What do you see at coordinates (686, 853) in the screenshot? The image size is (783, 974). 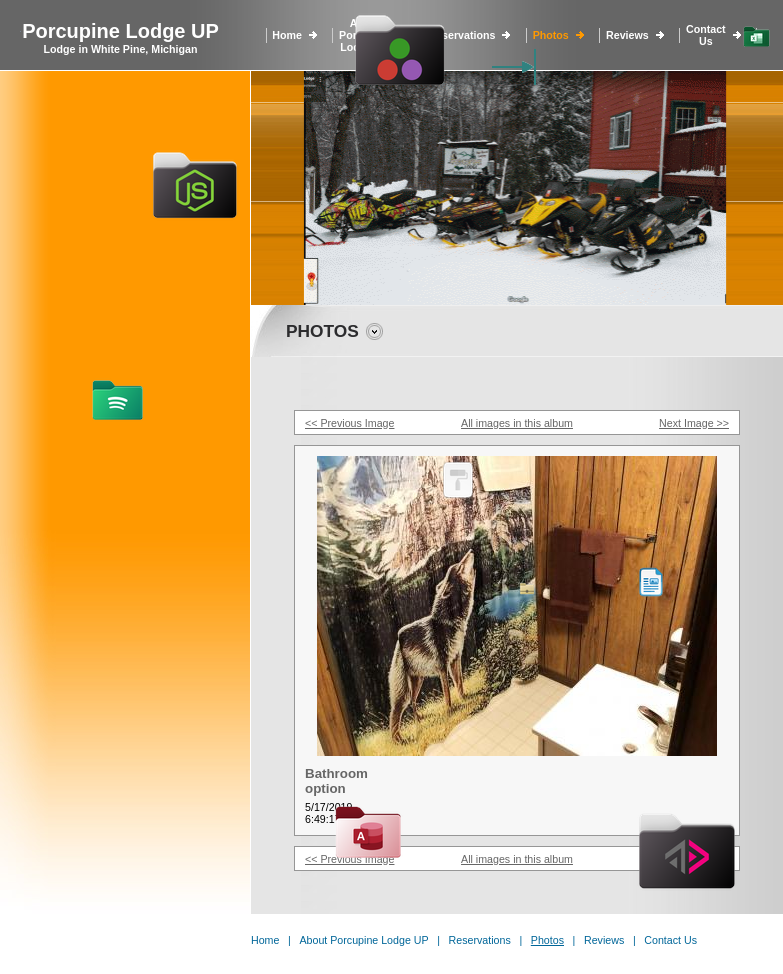 I see `folder containing ActivityPub or federated social media content` at bounding box center [686, 853].